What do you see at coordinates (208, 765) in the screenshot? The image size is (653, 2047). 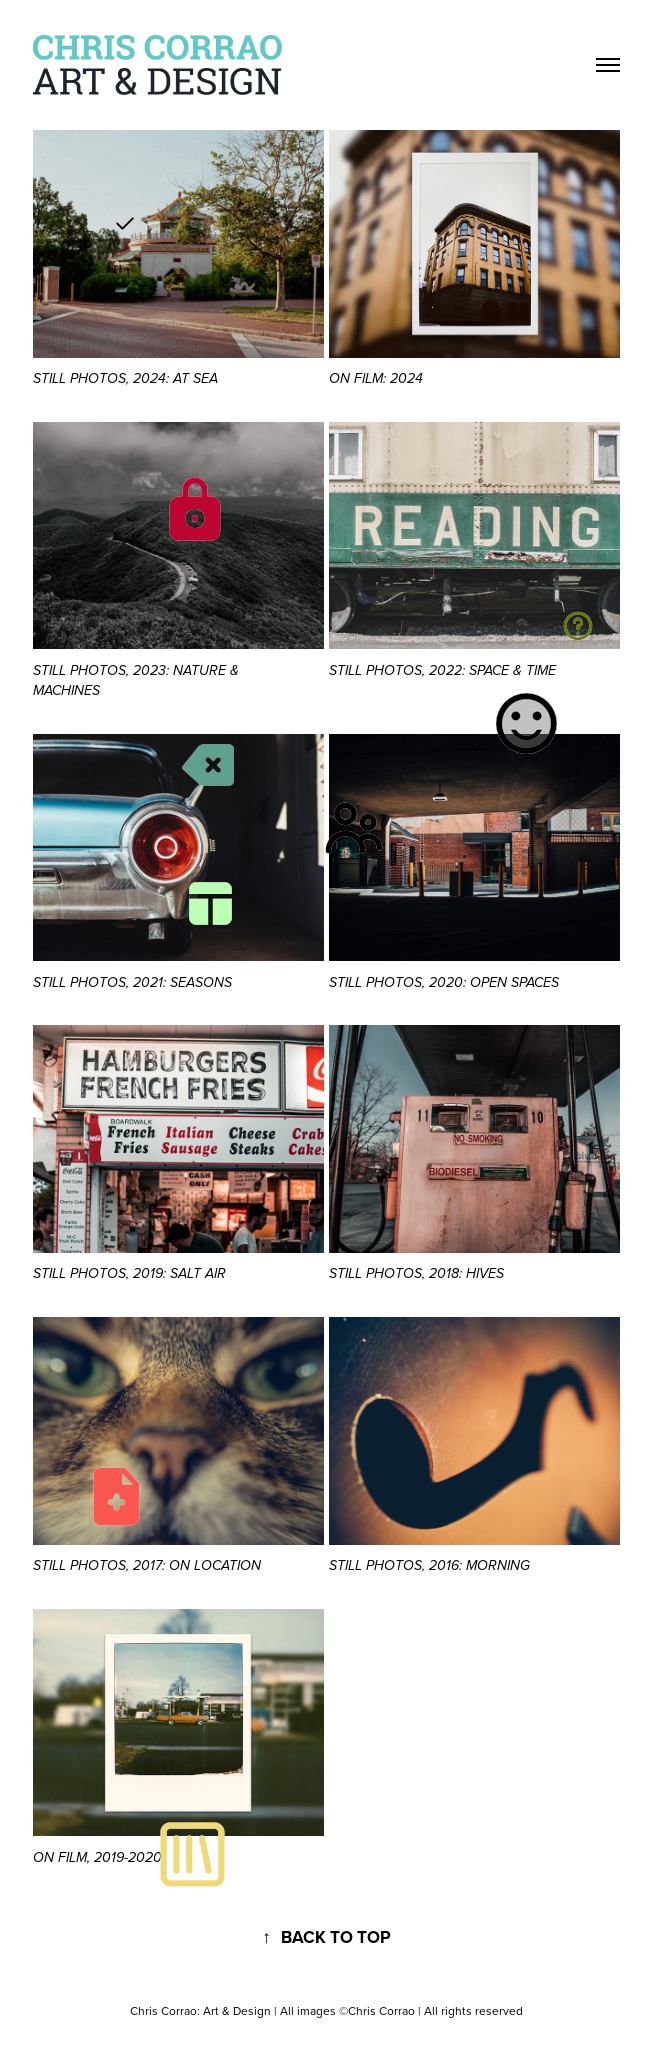 I see `delete the previous character` at bounding box center [208, 765].